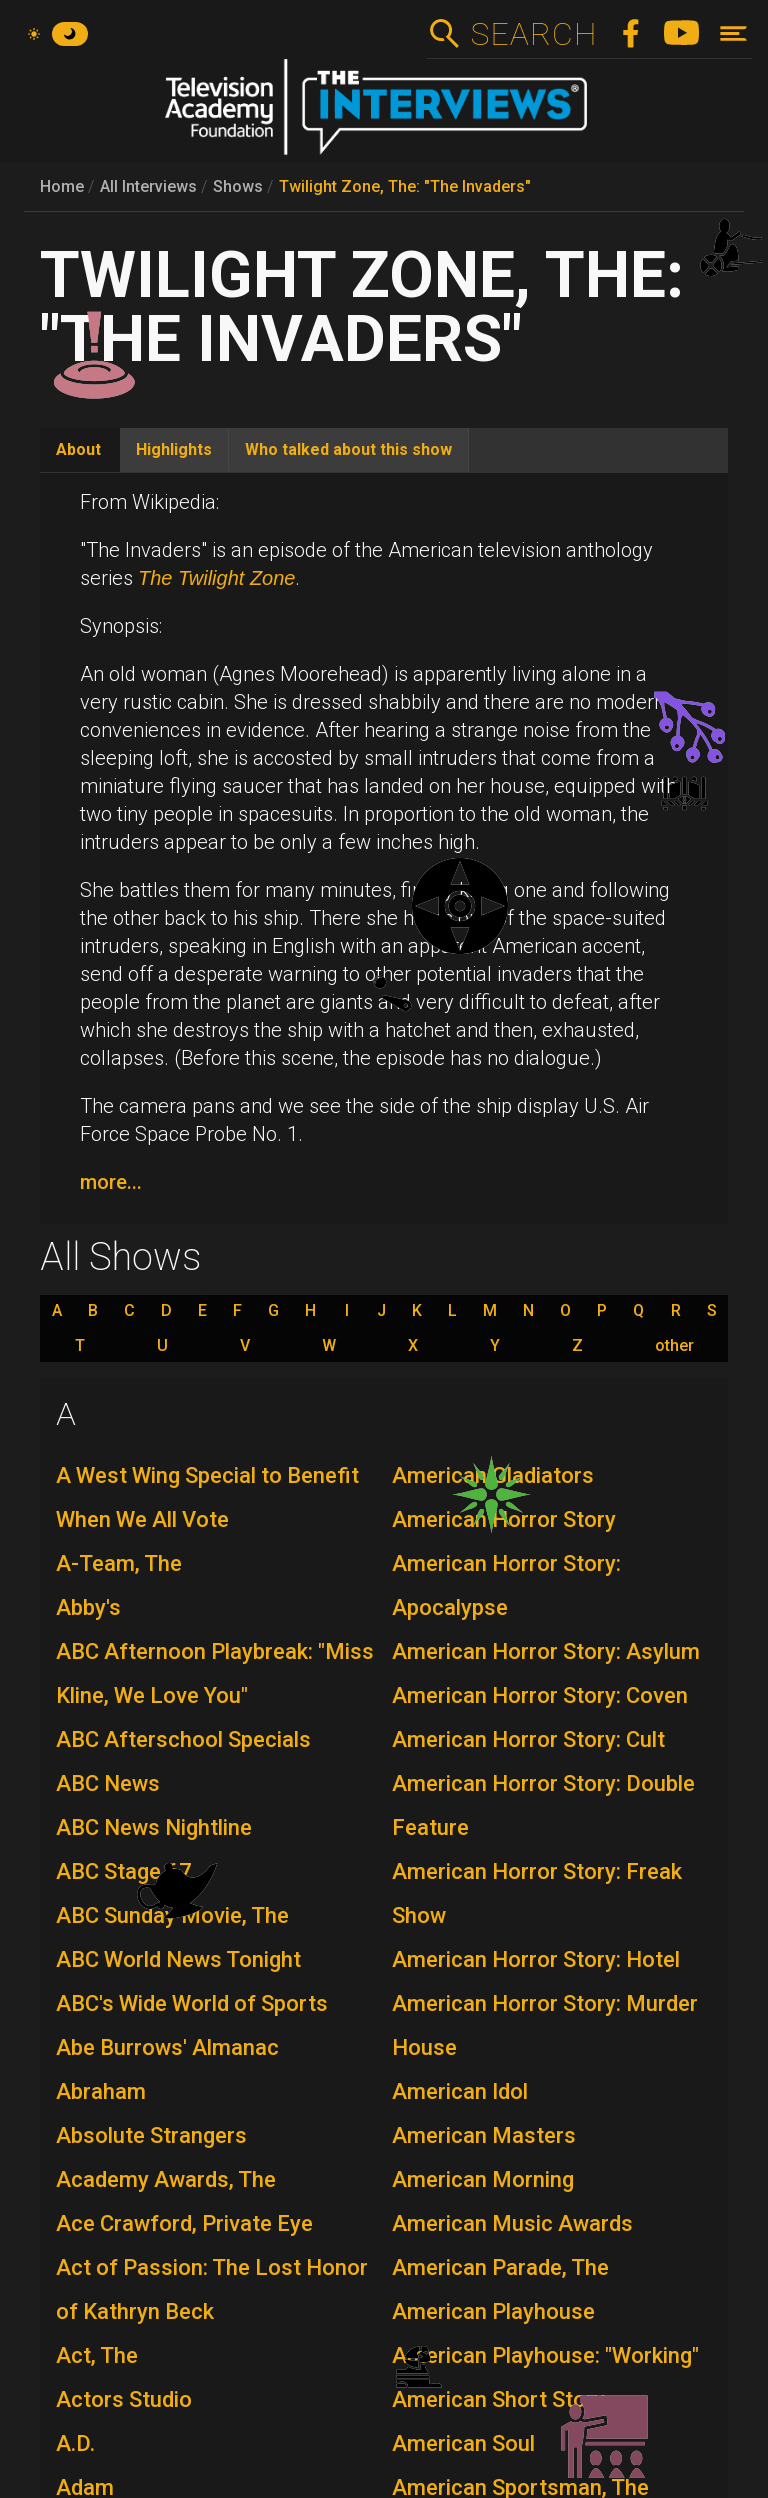 The width and height of the screenshot is (768, 2498). I want to click on access wish or bonus features, so click(177, 1891).